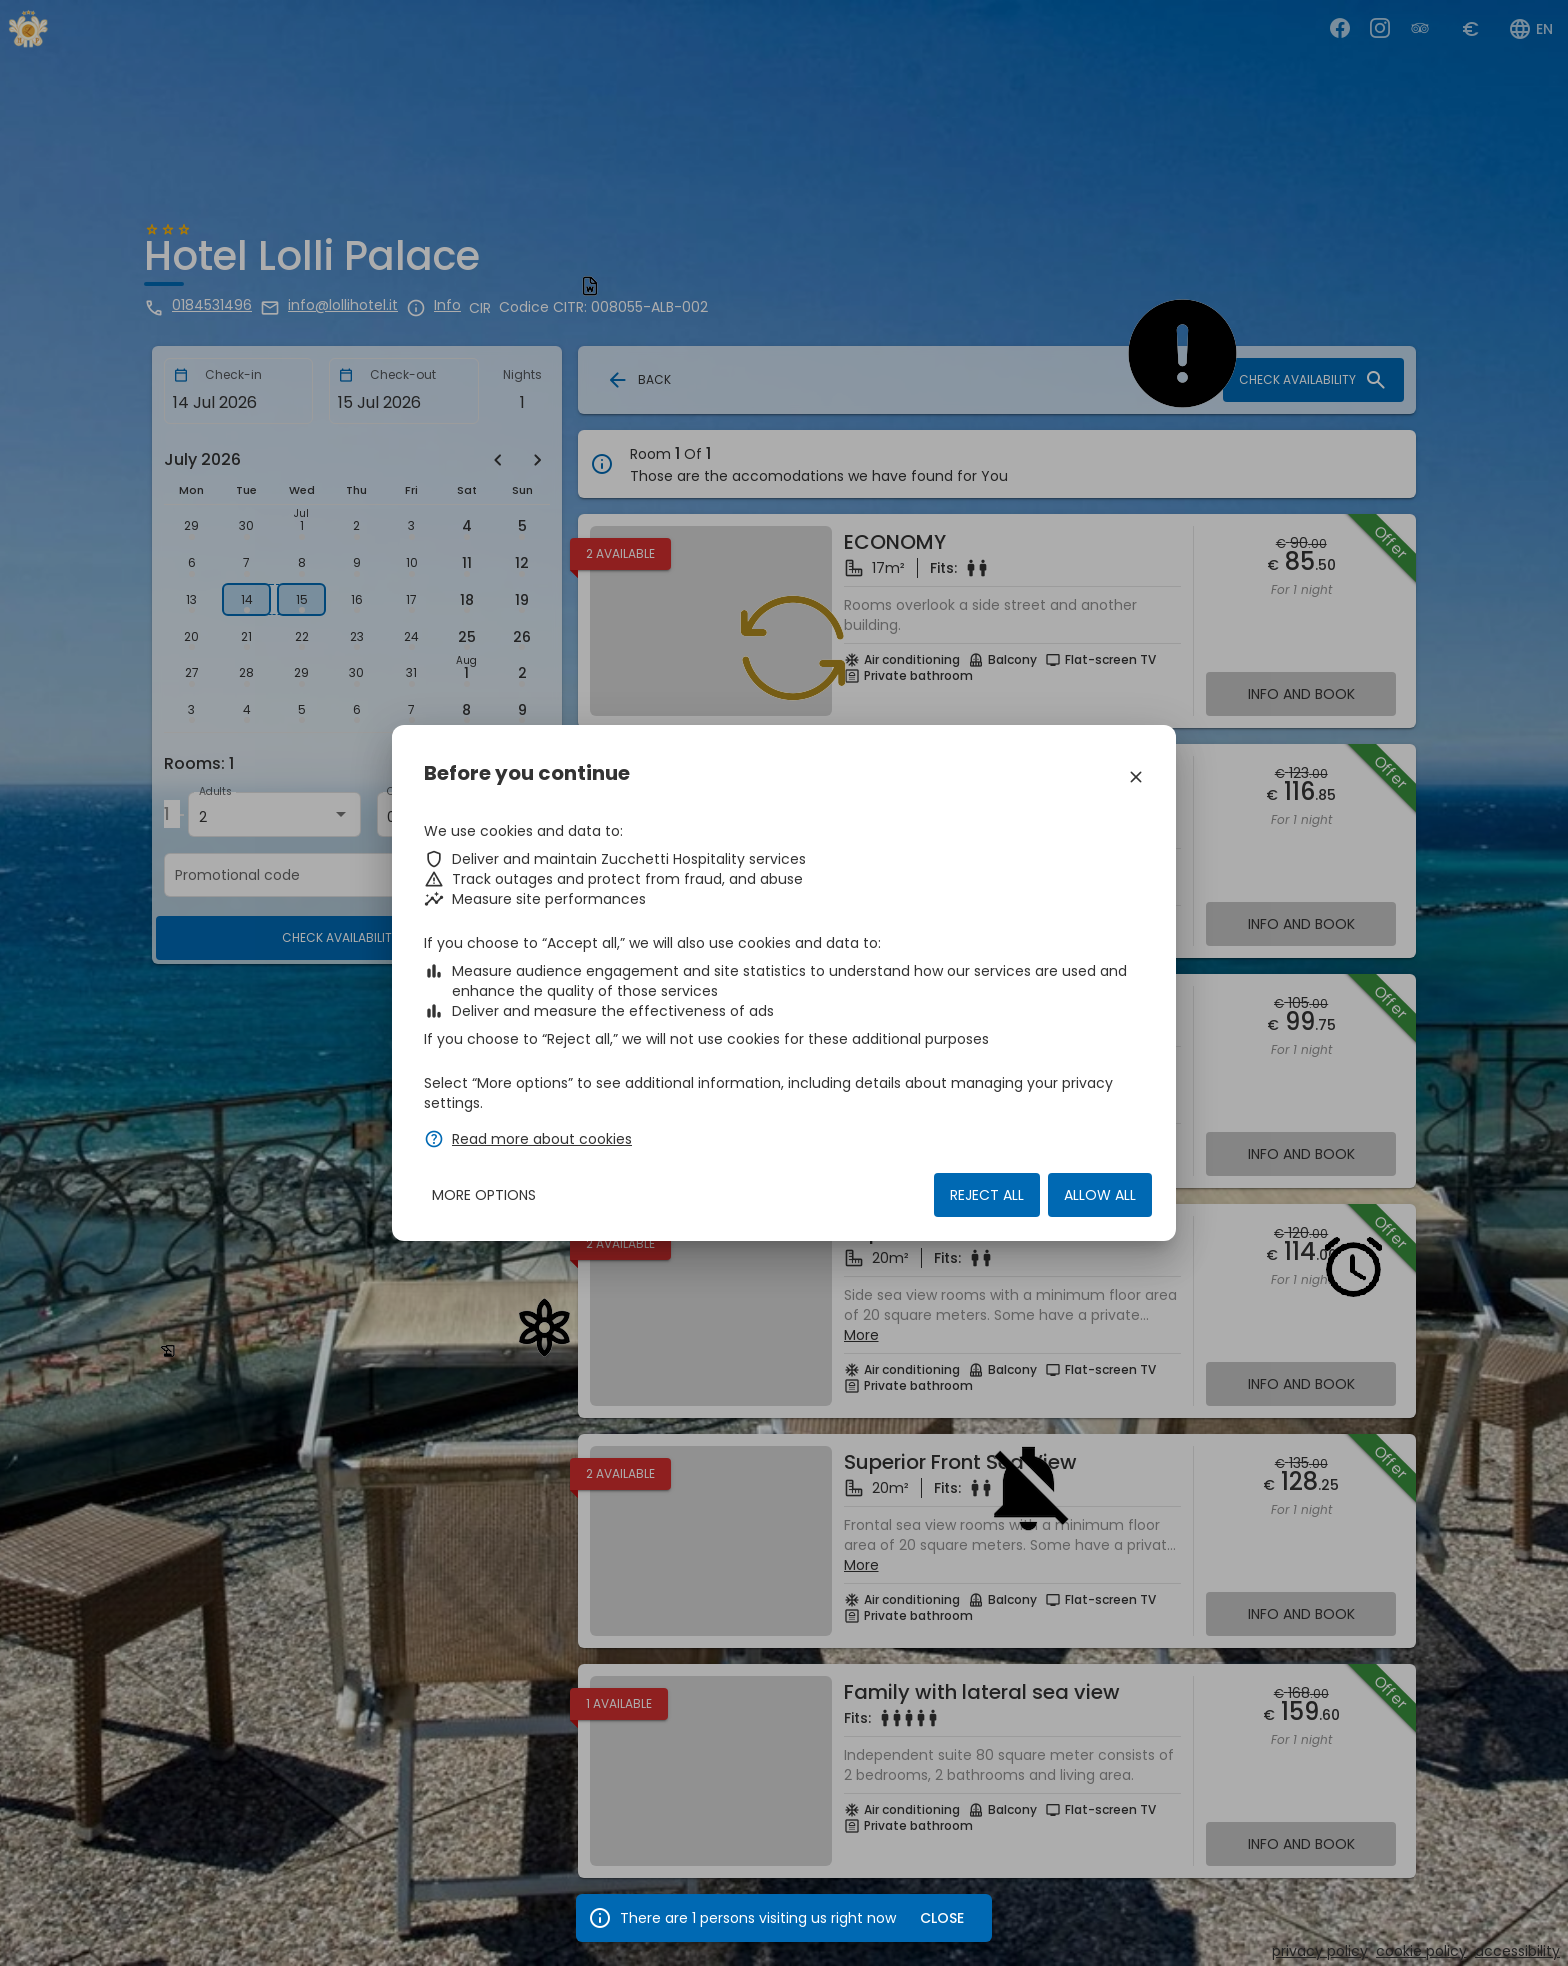  What do you see at coordinates (1028, 1487) in the screenshot?
I see `mute or disable notifications` at bounding box center [1028, 1487].